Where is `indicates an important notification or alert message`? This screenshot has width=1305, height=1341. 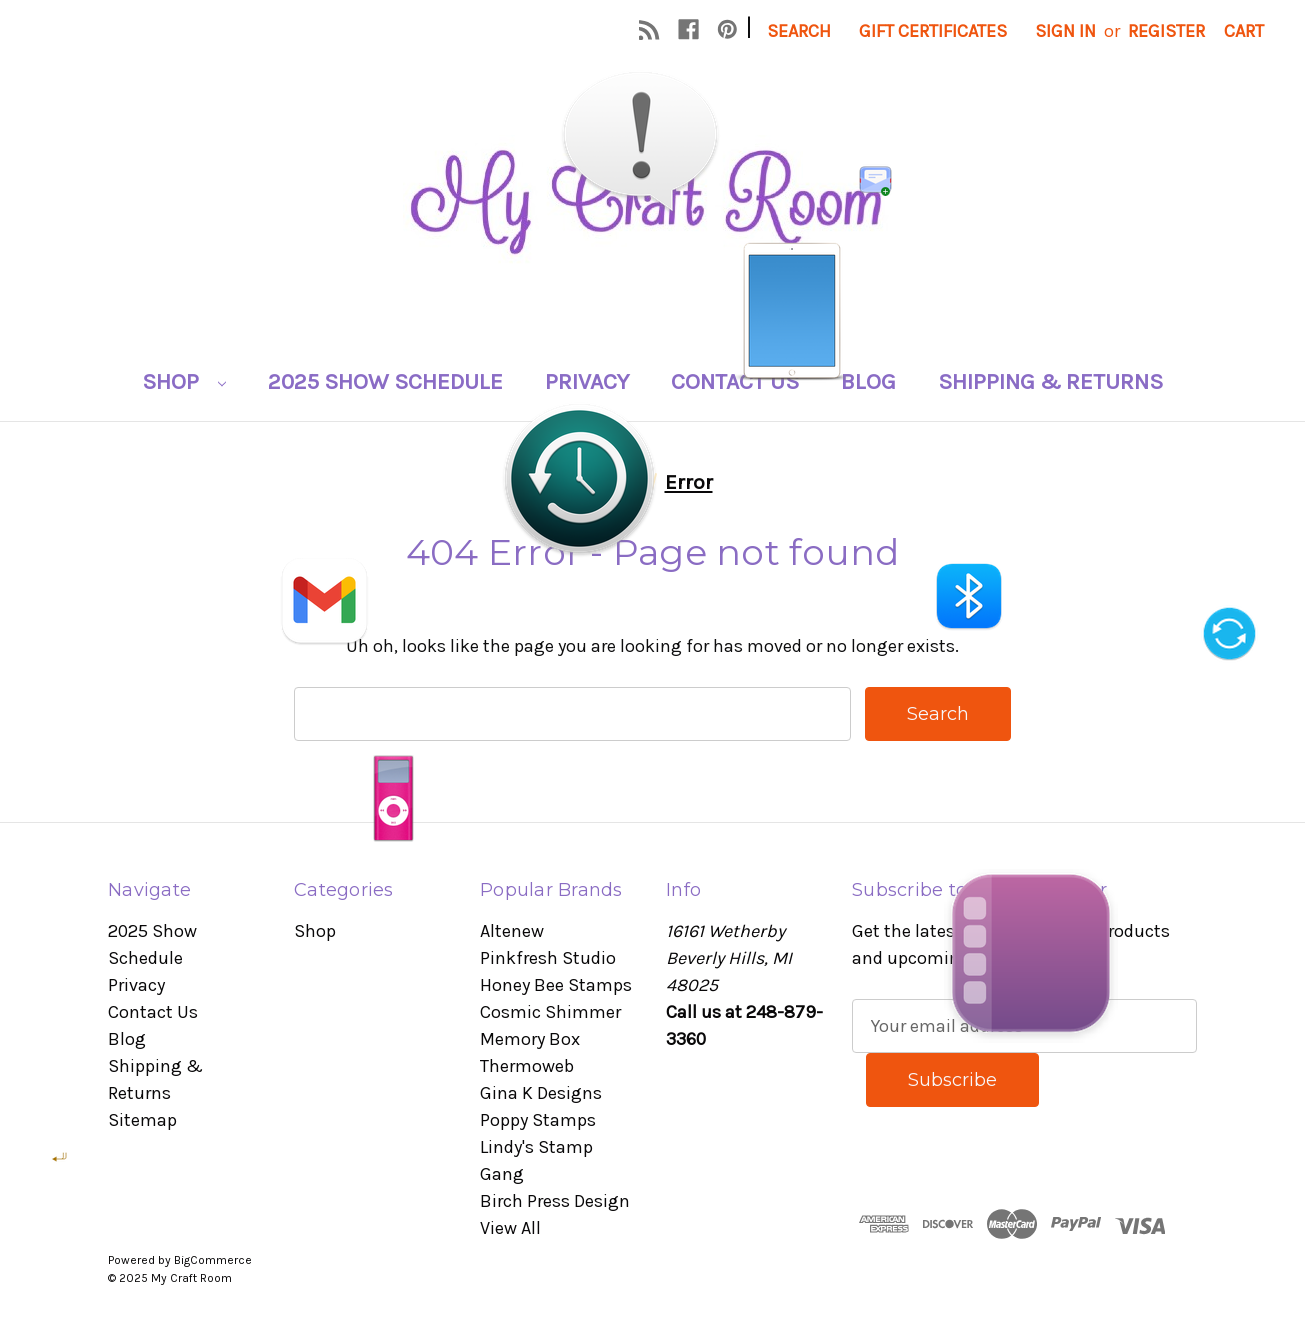
indicates an important notification or alert message is located at coordinates (641, 136).